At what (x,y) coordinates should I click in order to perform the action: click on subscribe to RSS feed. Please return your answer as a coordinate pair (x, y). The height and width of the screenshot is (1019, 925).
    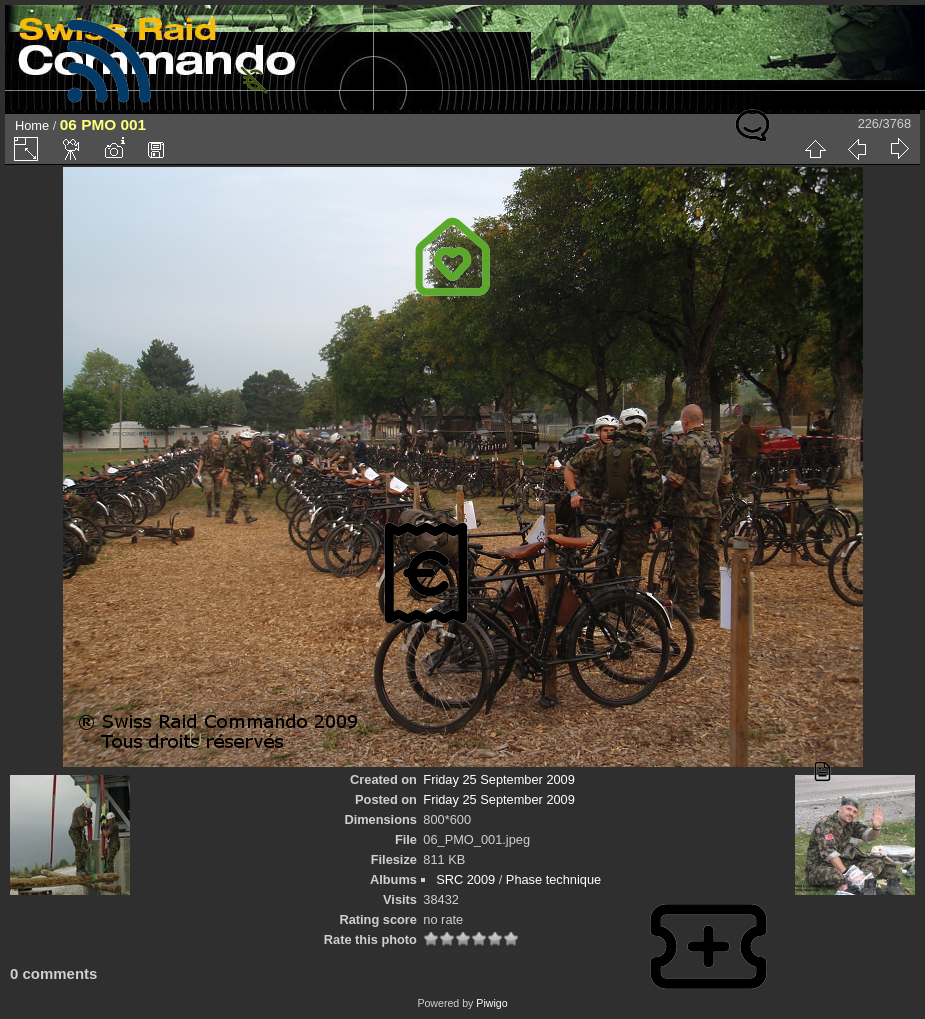
    Looking at the image, I should click on (105, 64).